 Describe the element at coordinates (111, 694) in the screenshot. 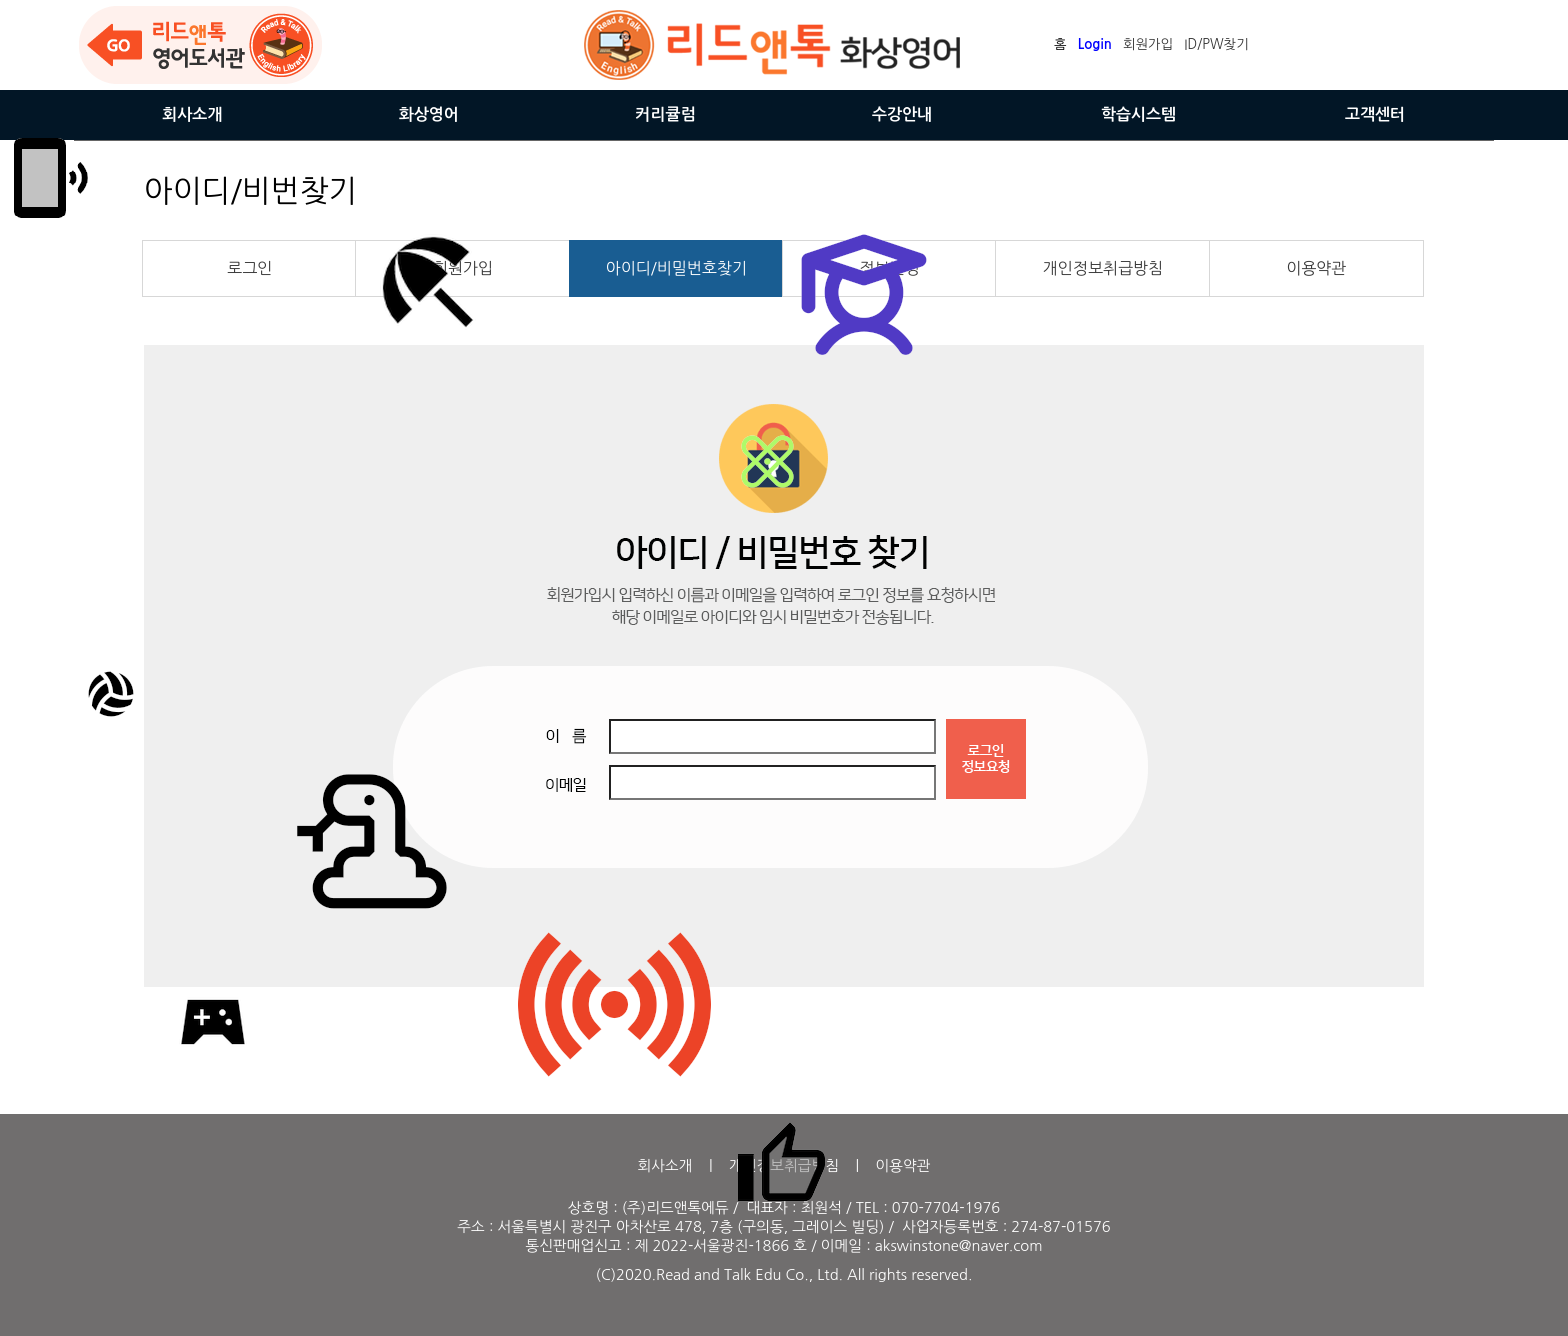

I see `access volleyball or beach sports content` at that location.